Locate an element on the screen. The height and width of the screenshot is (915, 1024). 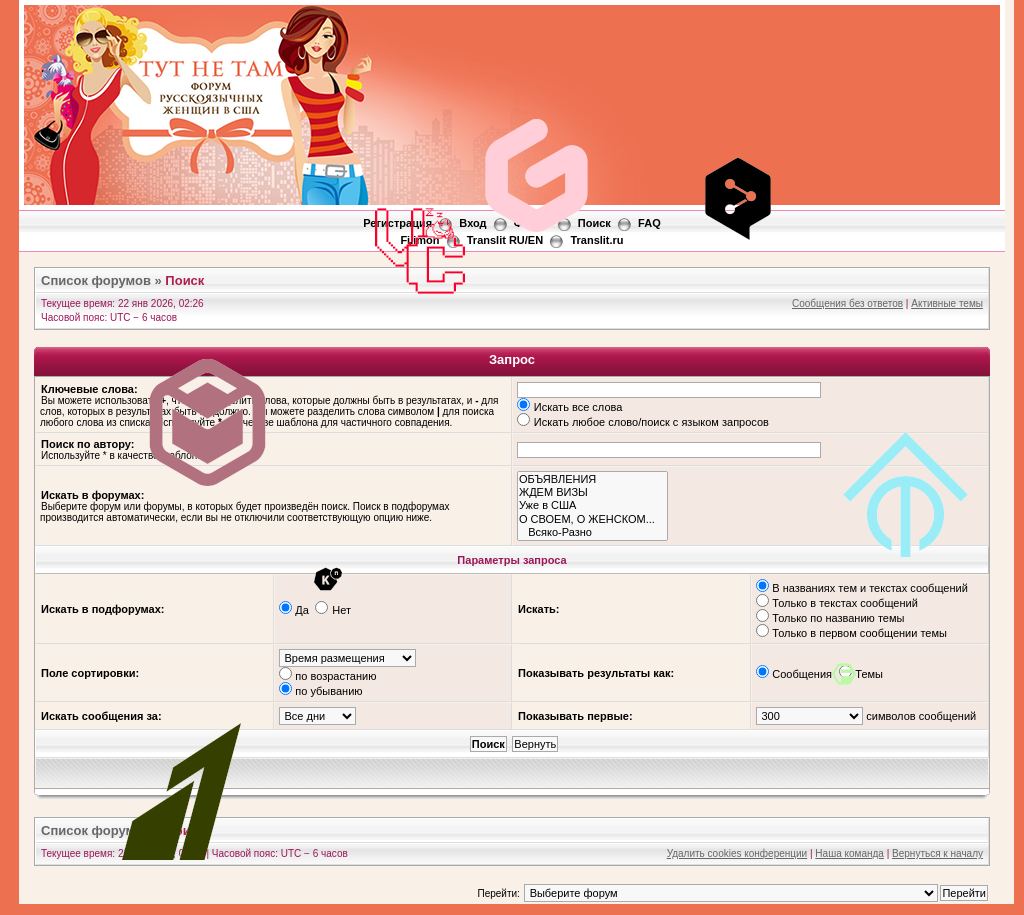
metro bundler logo is located at coordinates (207, 422).